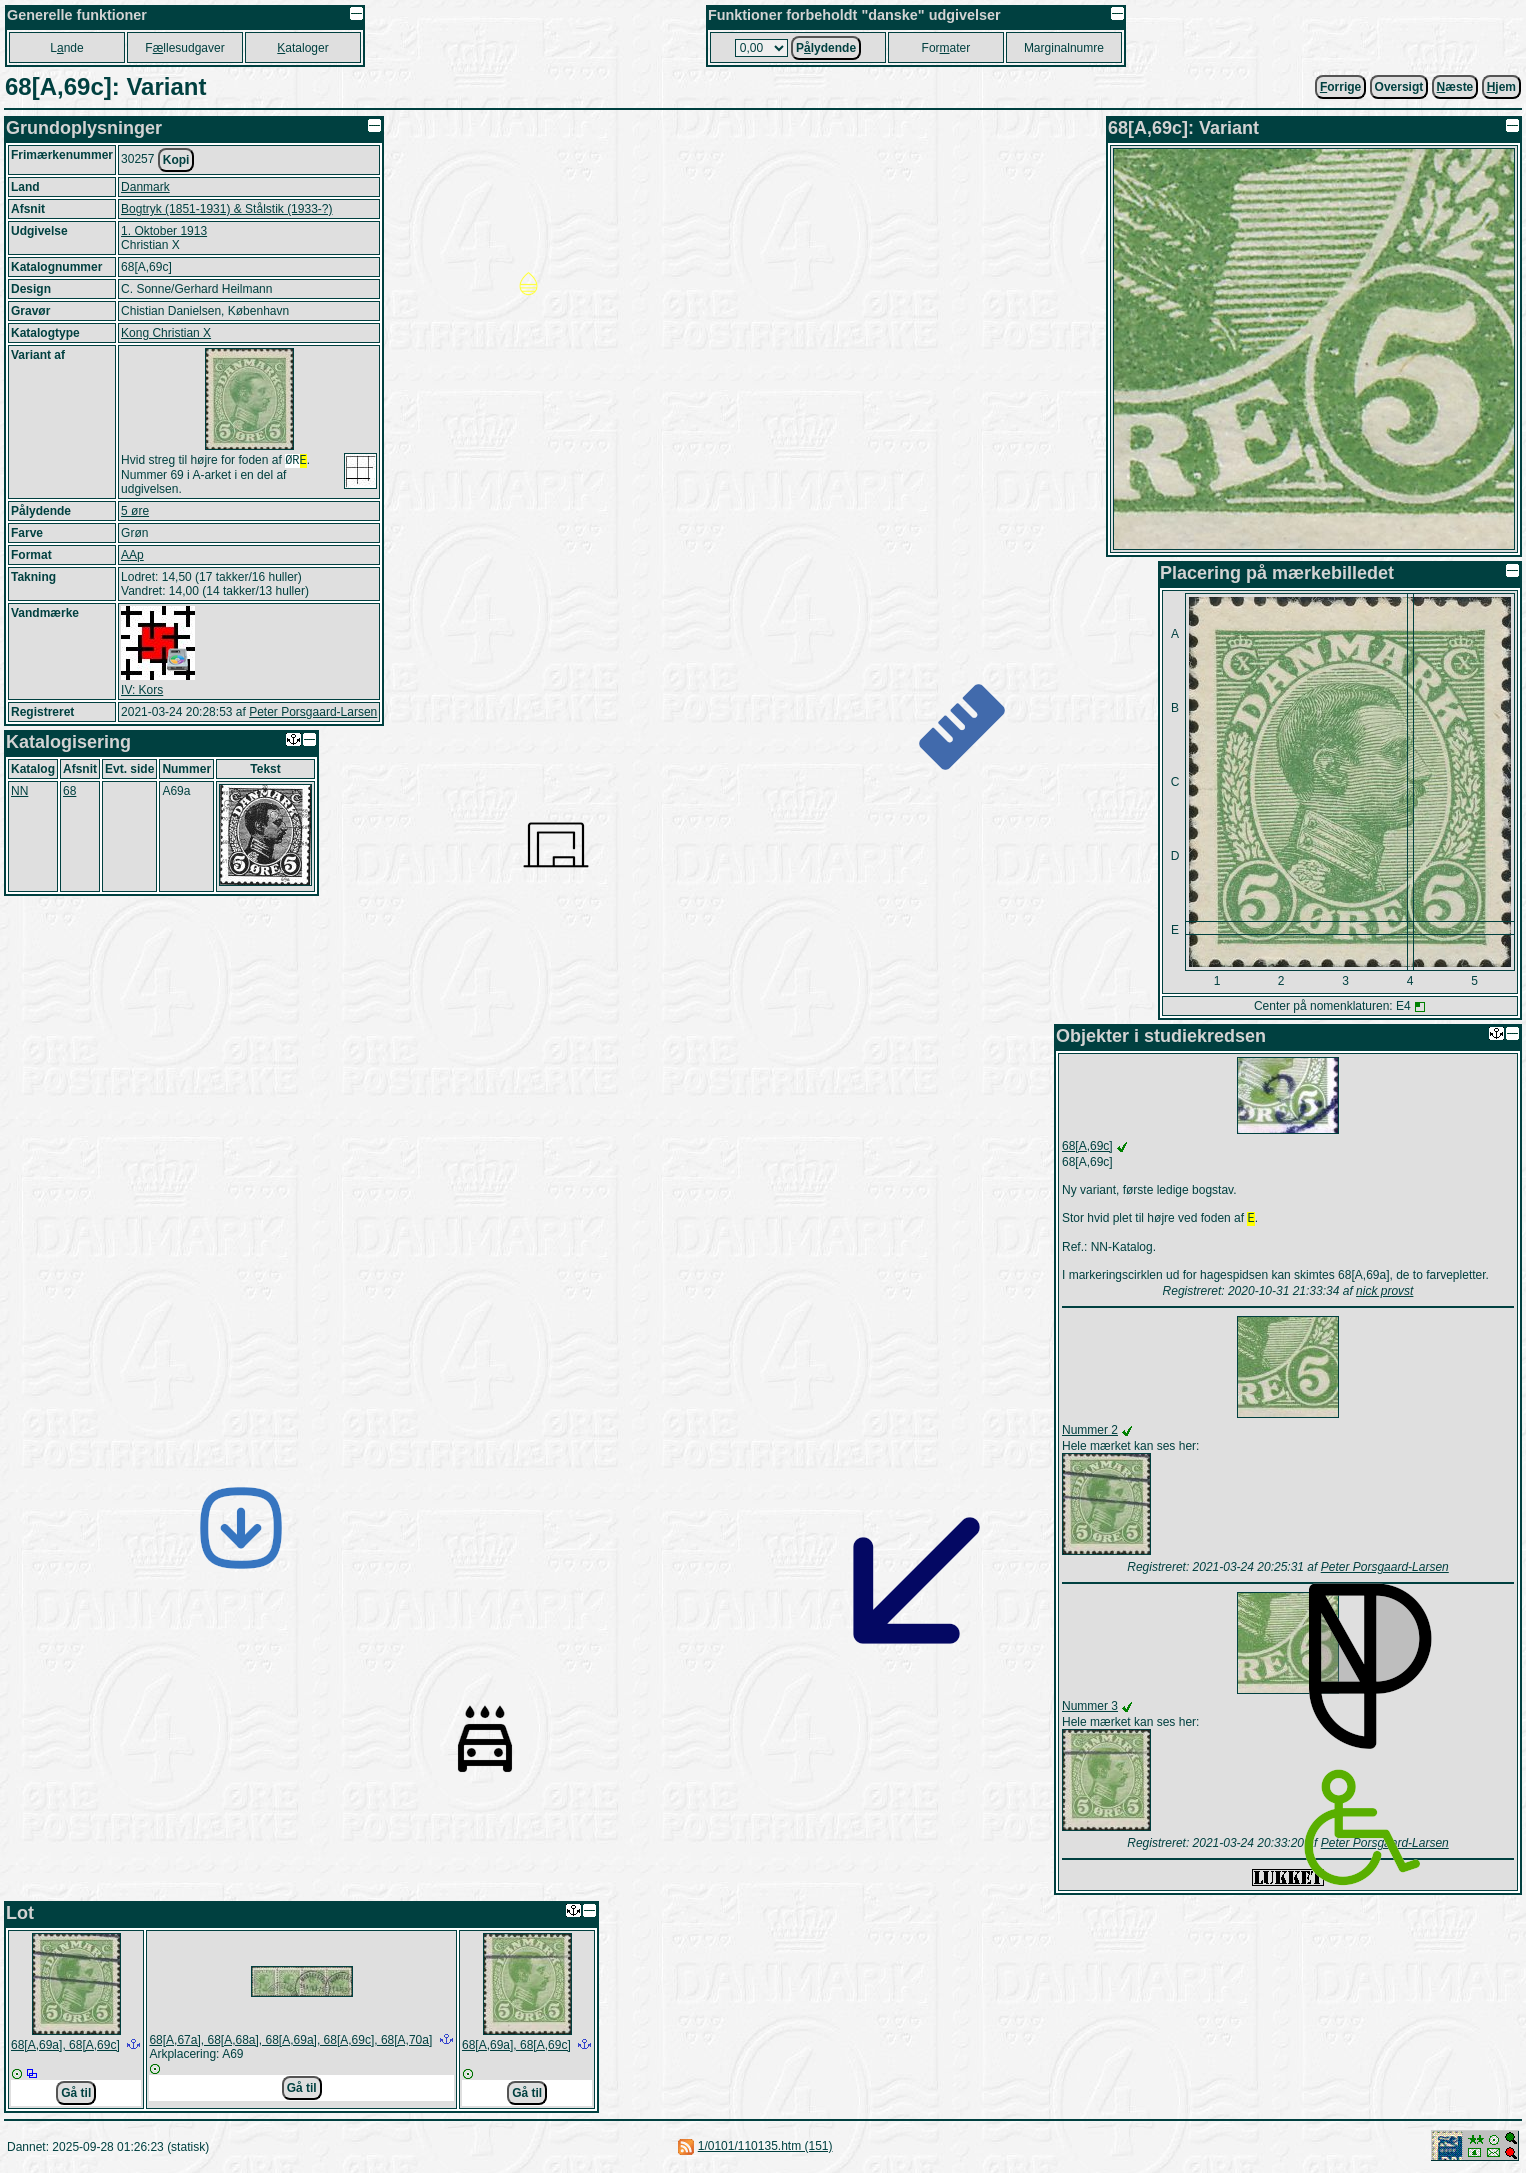 This screenshot has height=2173, width=1526. What do you see at coordinates (177, 659) in the screenshot?
I see `view disk partitions on a multi-partition drive` at bounding box center [177, 659].